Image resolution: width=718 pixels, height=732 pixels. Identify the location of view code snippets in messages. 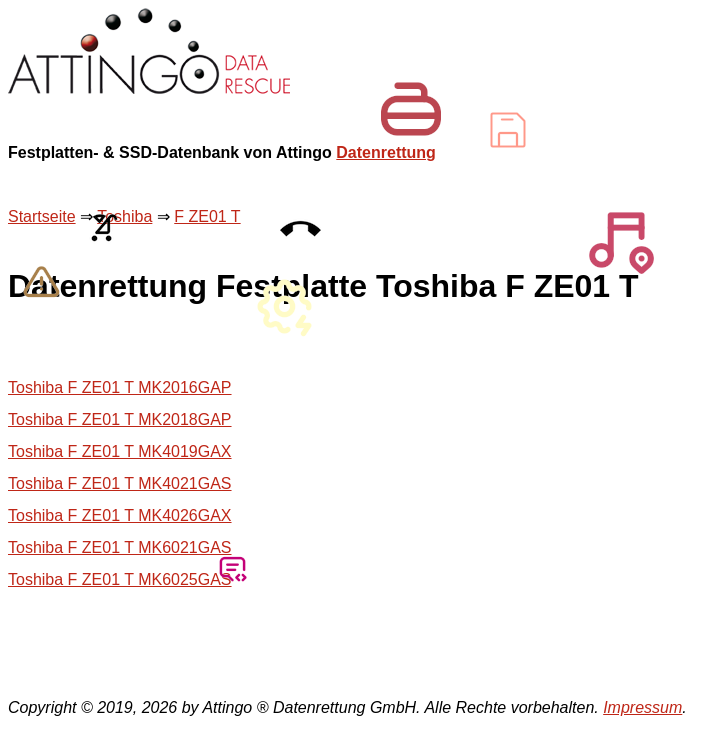
(232, 568).